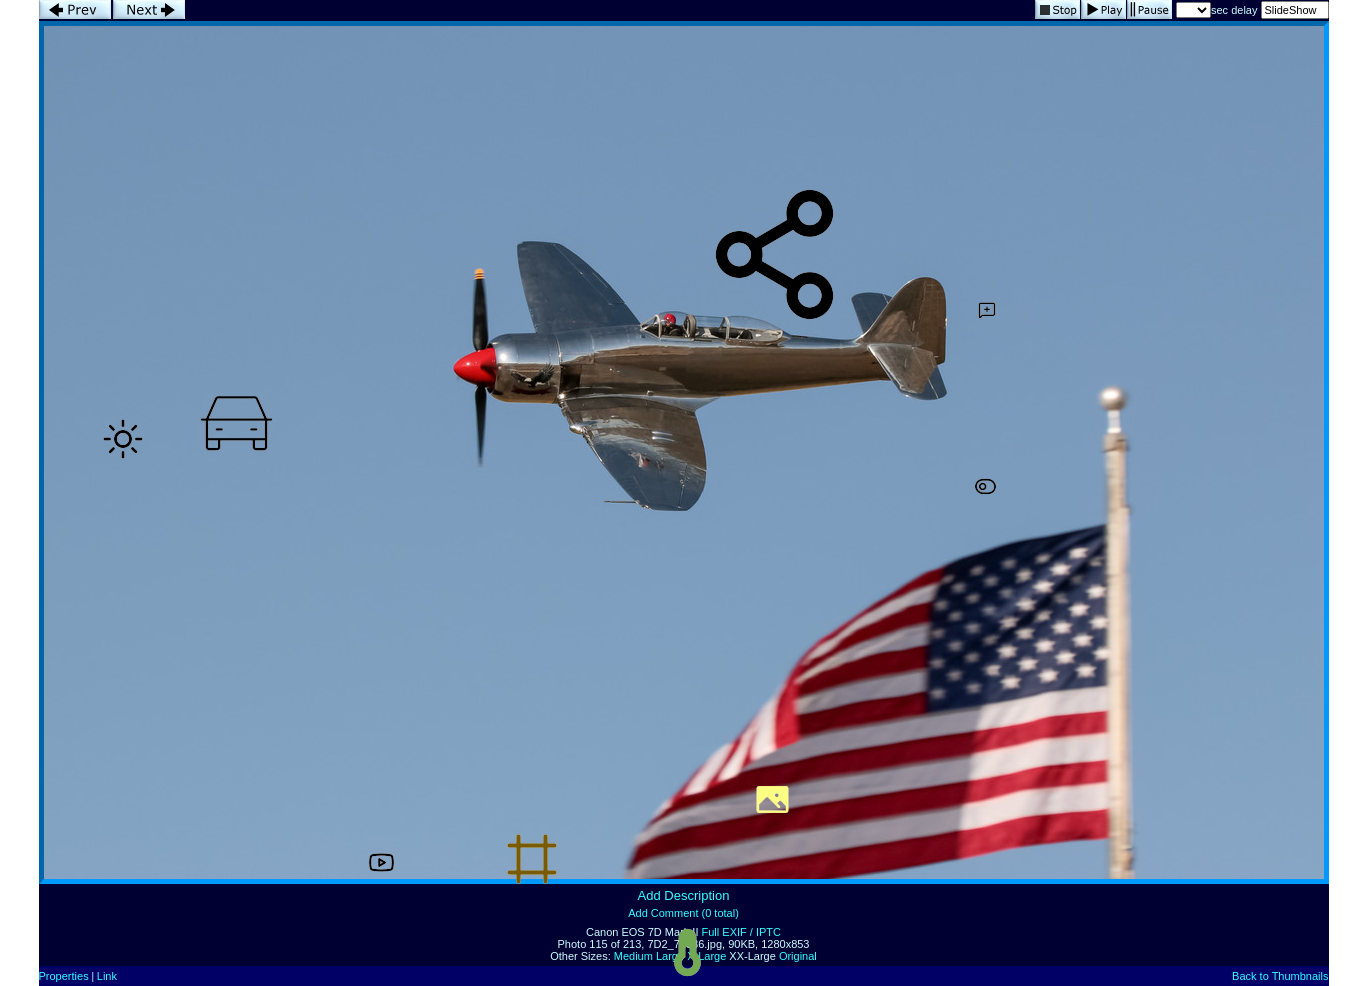 The height and width of the screenshot is (986, 1367). Describe the element at coordinates (236, 424) in the screenshot. I see `access vehicle or car-related features` at that location.